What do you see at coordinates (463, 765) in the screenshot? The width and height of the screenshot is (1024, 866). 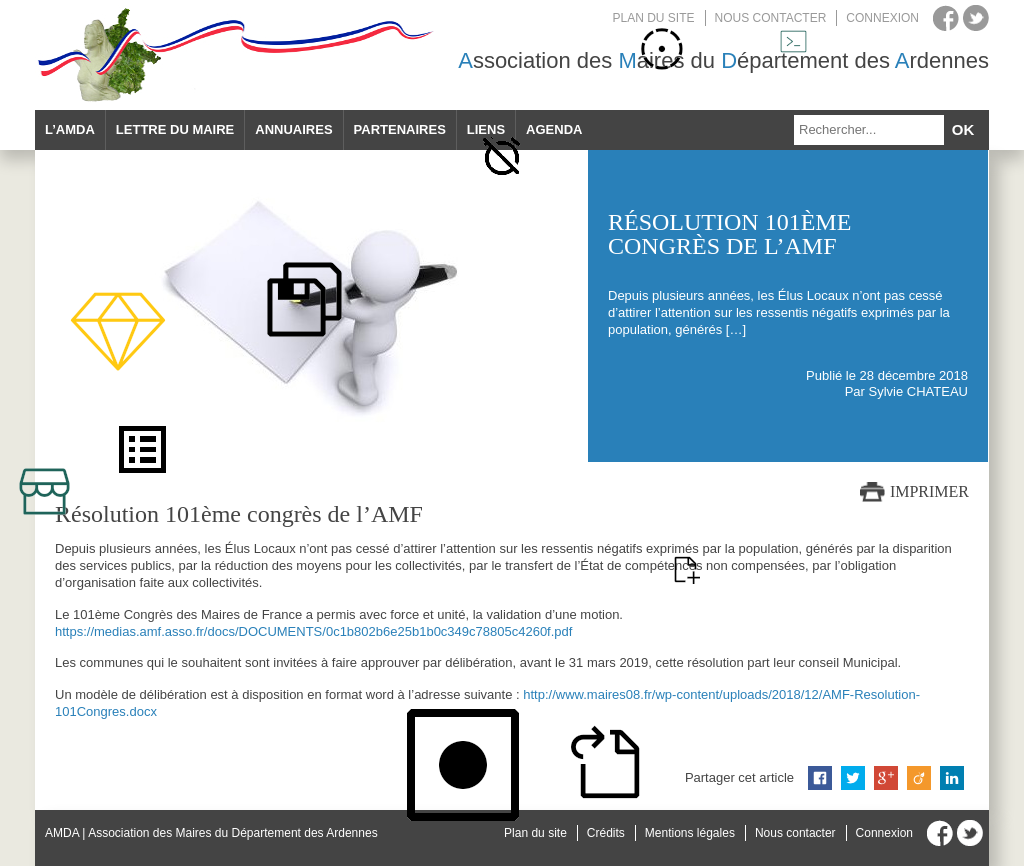 I see `indicates a file has been modified` at bounding box center [463, 765].